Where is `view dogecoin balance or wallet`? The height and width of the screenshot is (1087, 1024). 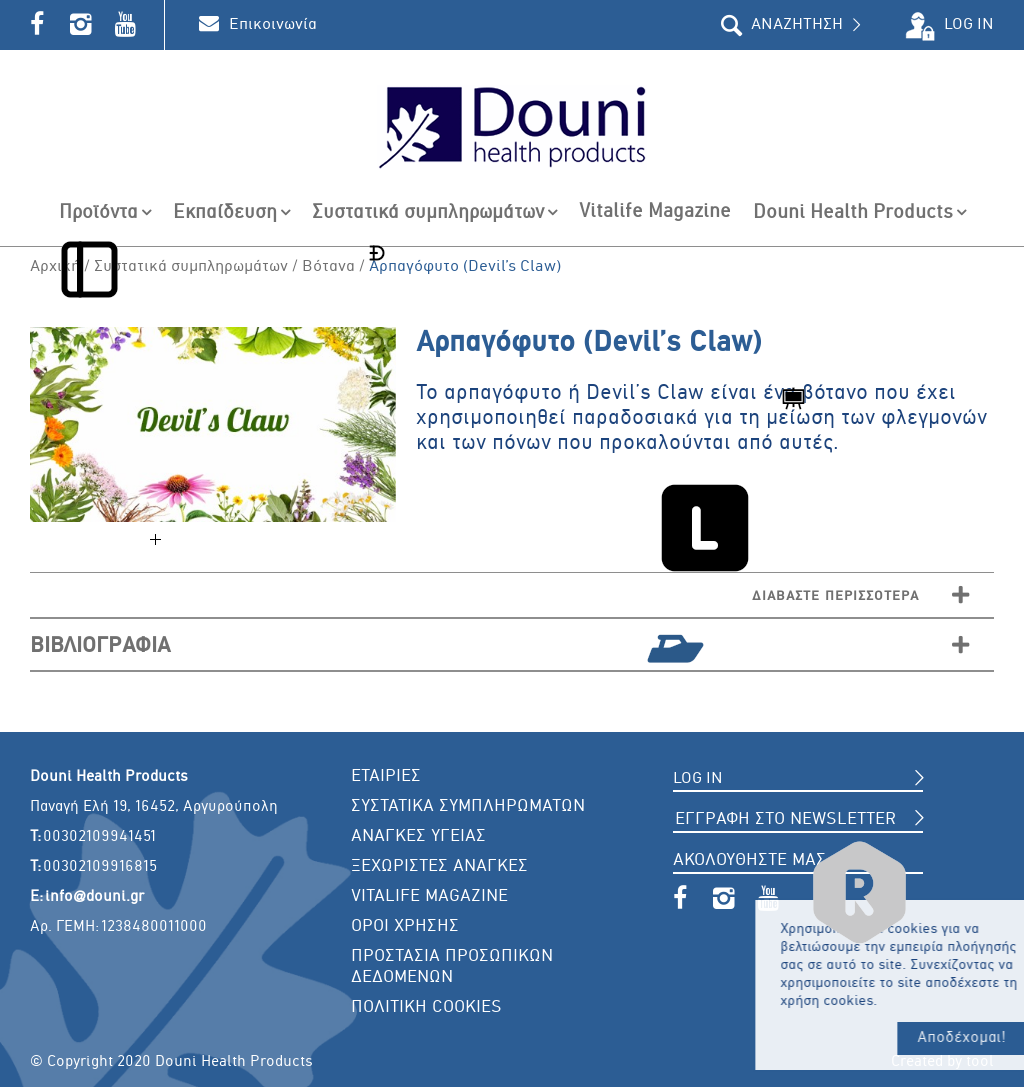
view dogecoin balance or wallet is located at coordinates (377, 253).